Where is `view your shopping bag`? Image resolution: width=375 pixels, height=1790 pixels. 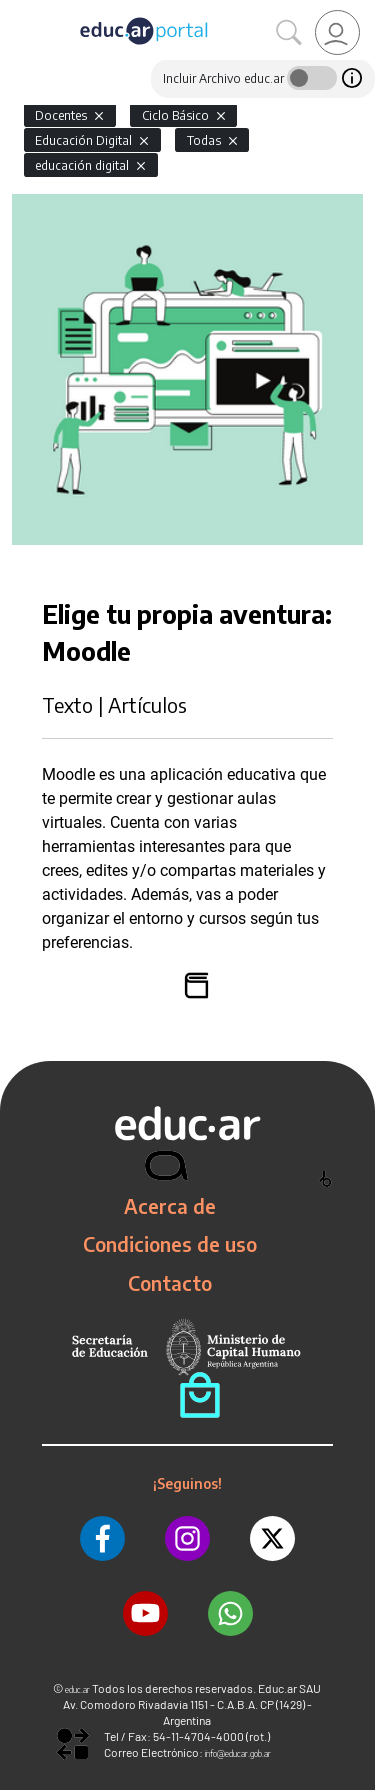
view your shopping bag is located at coordinates (200, 1396).